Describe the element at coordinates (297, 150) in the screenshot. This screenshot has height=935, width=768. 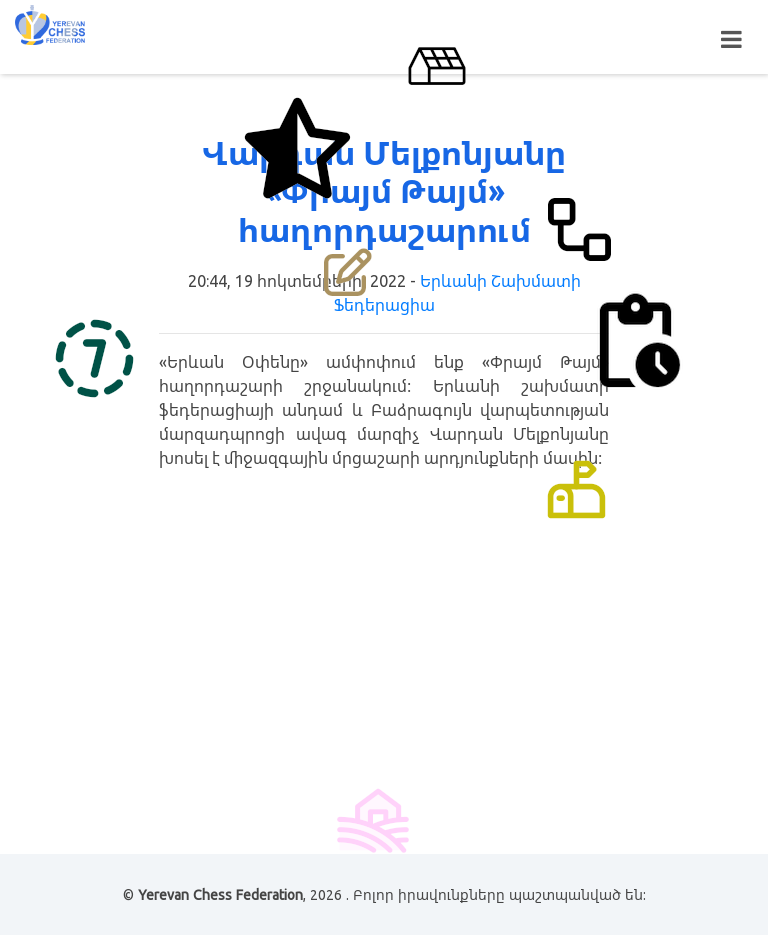
I see `indicates a partial or half-star rating` at that location.